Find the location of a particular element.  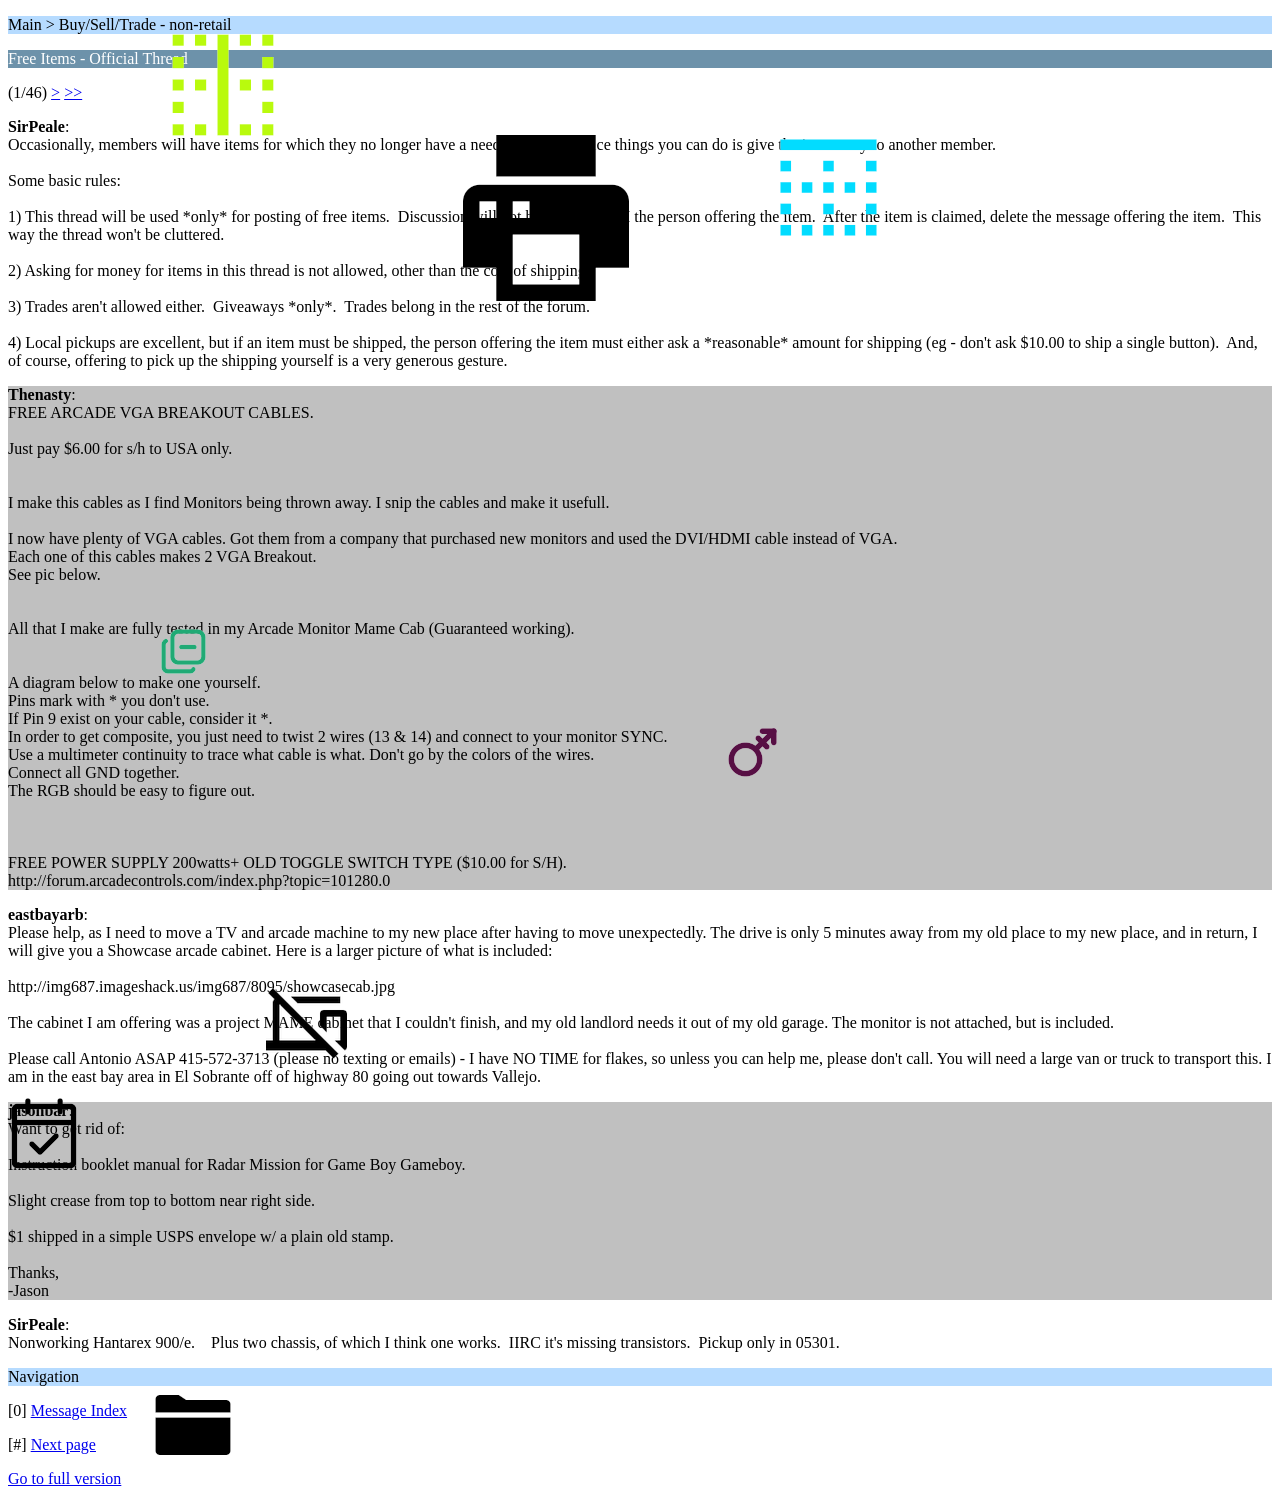

apply border to top edge of selection is located at coordinates (828, 187).